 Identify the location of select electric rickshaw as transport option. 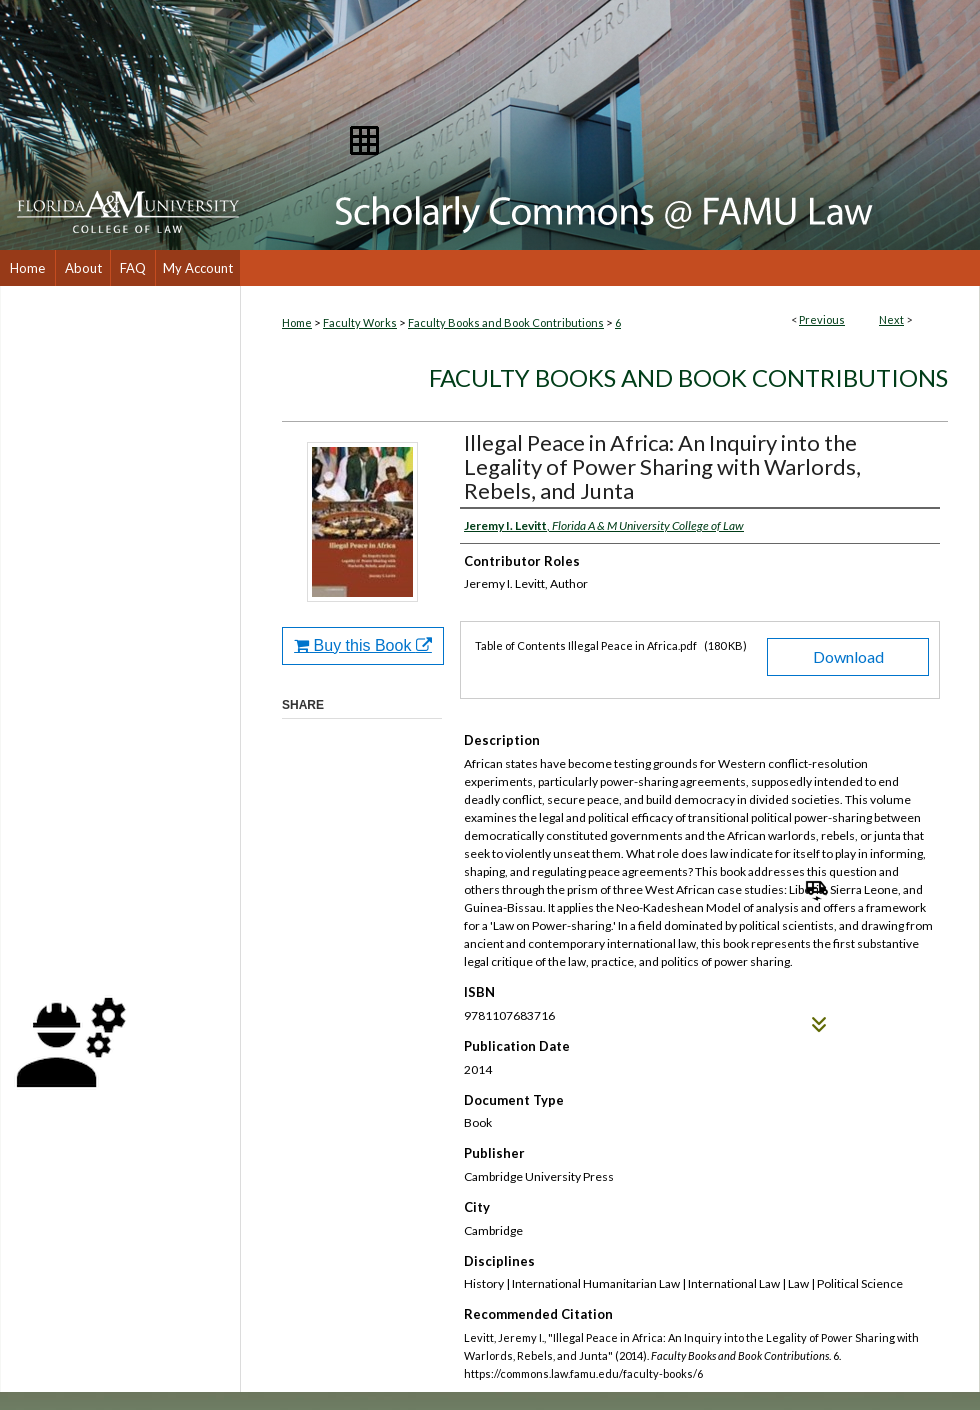
(817, 890).